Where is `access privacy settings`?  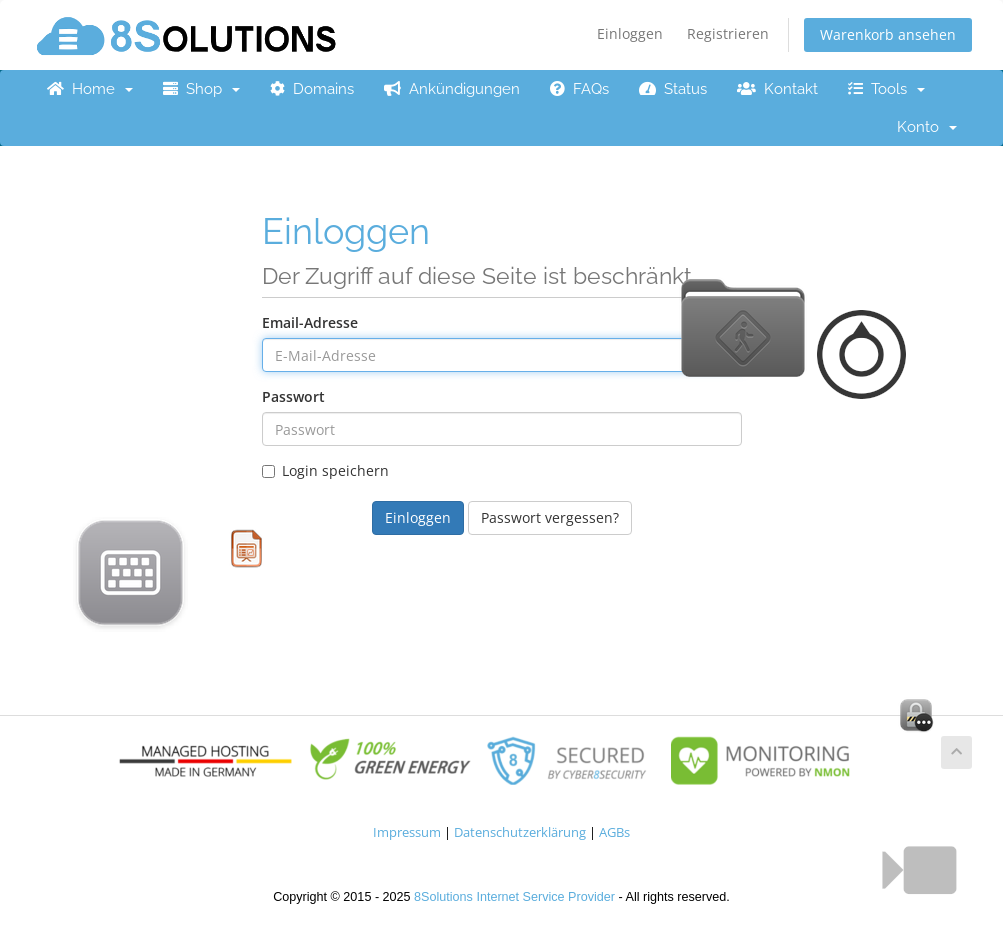
access privacy settings is located at coordinates (861, 354).